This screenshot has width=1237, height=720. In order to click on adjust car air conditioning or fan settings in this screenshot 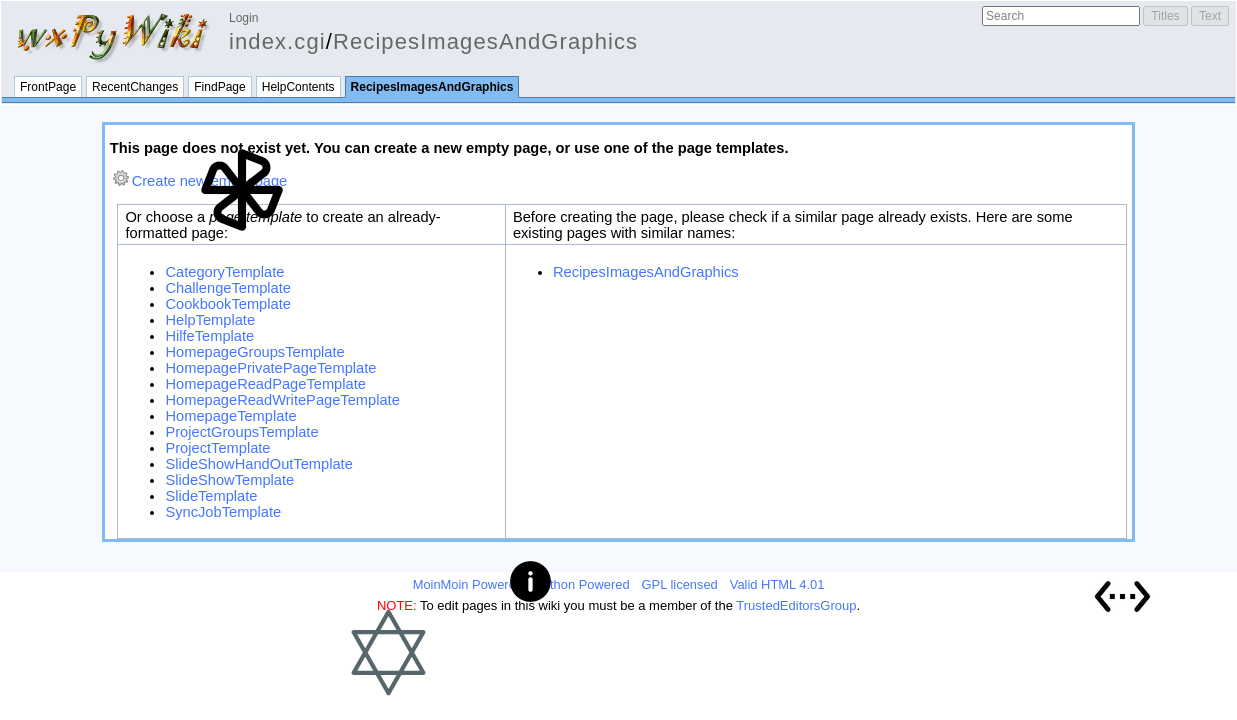, I will do `click(242, 190)`.